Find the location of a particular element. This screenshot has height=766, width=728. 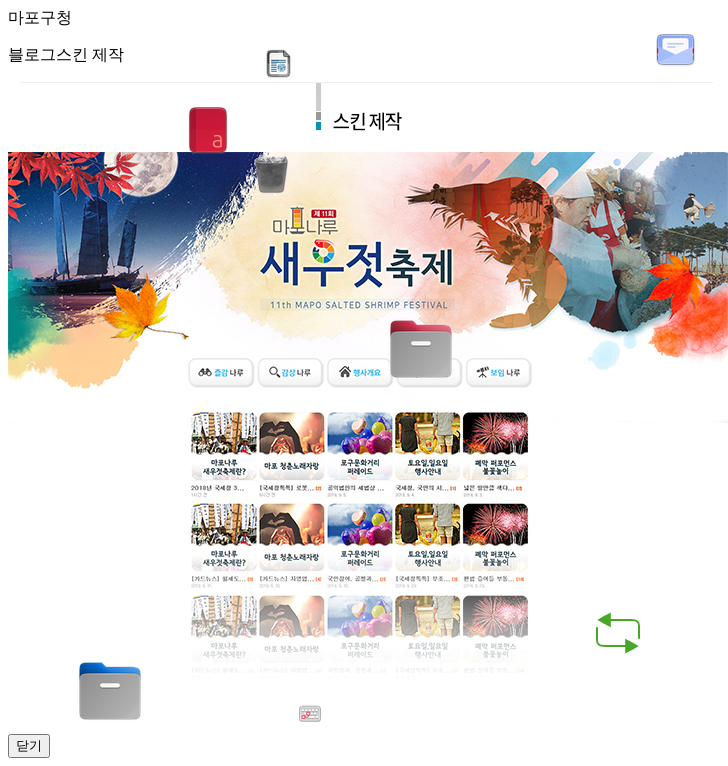

open file manager application is located at coordinates (421, 349).